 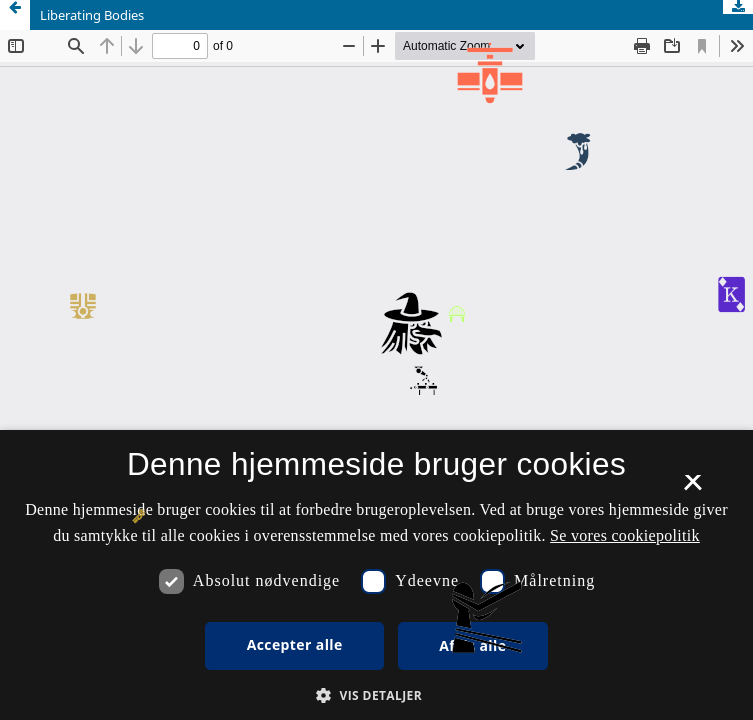 I want to click on viking-themed beverage or tavern feature, so click(x=578, y=151).